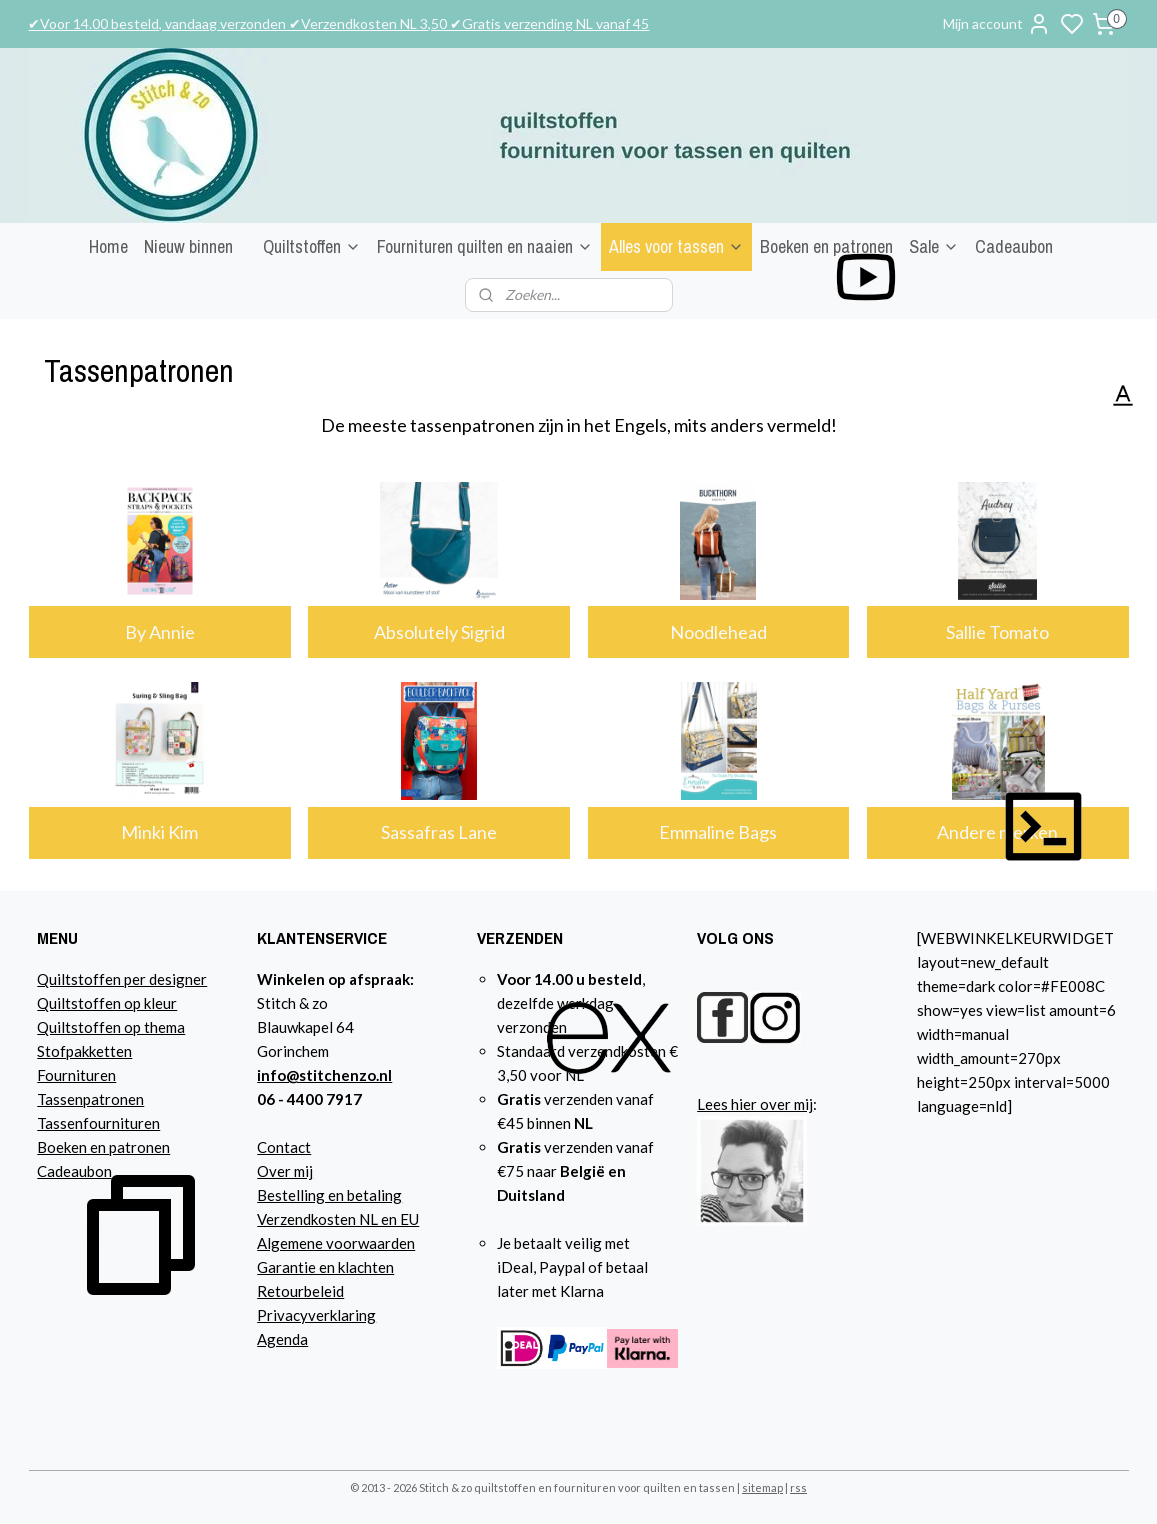  I want to click on open terminal or command line interface, so click(1043, 826).